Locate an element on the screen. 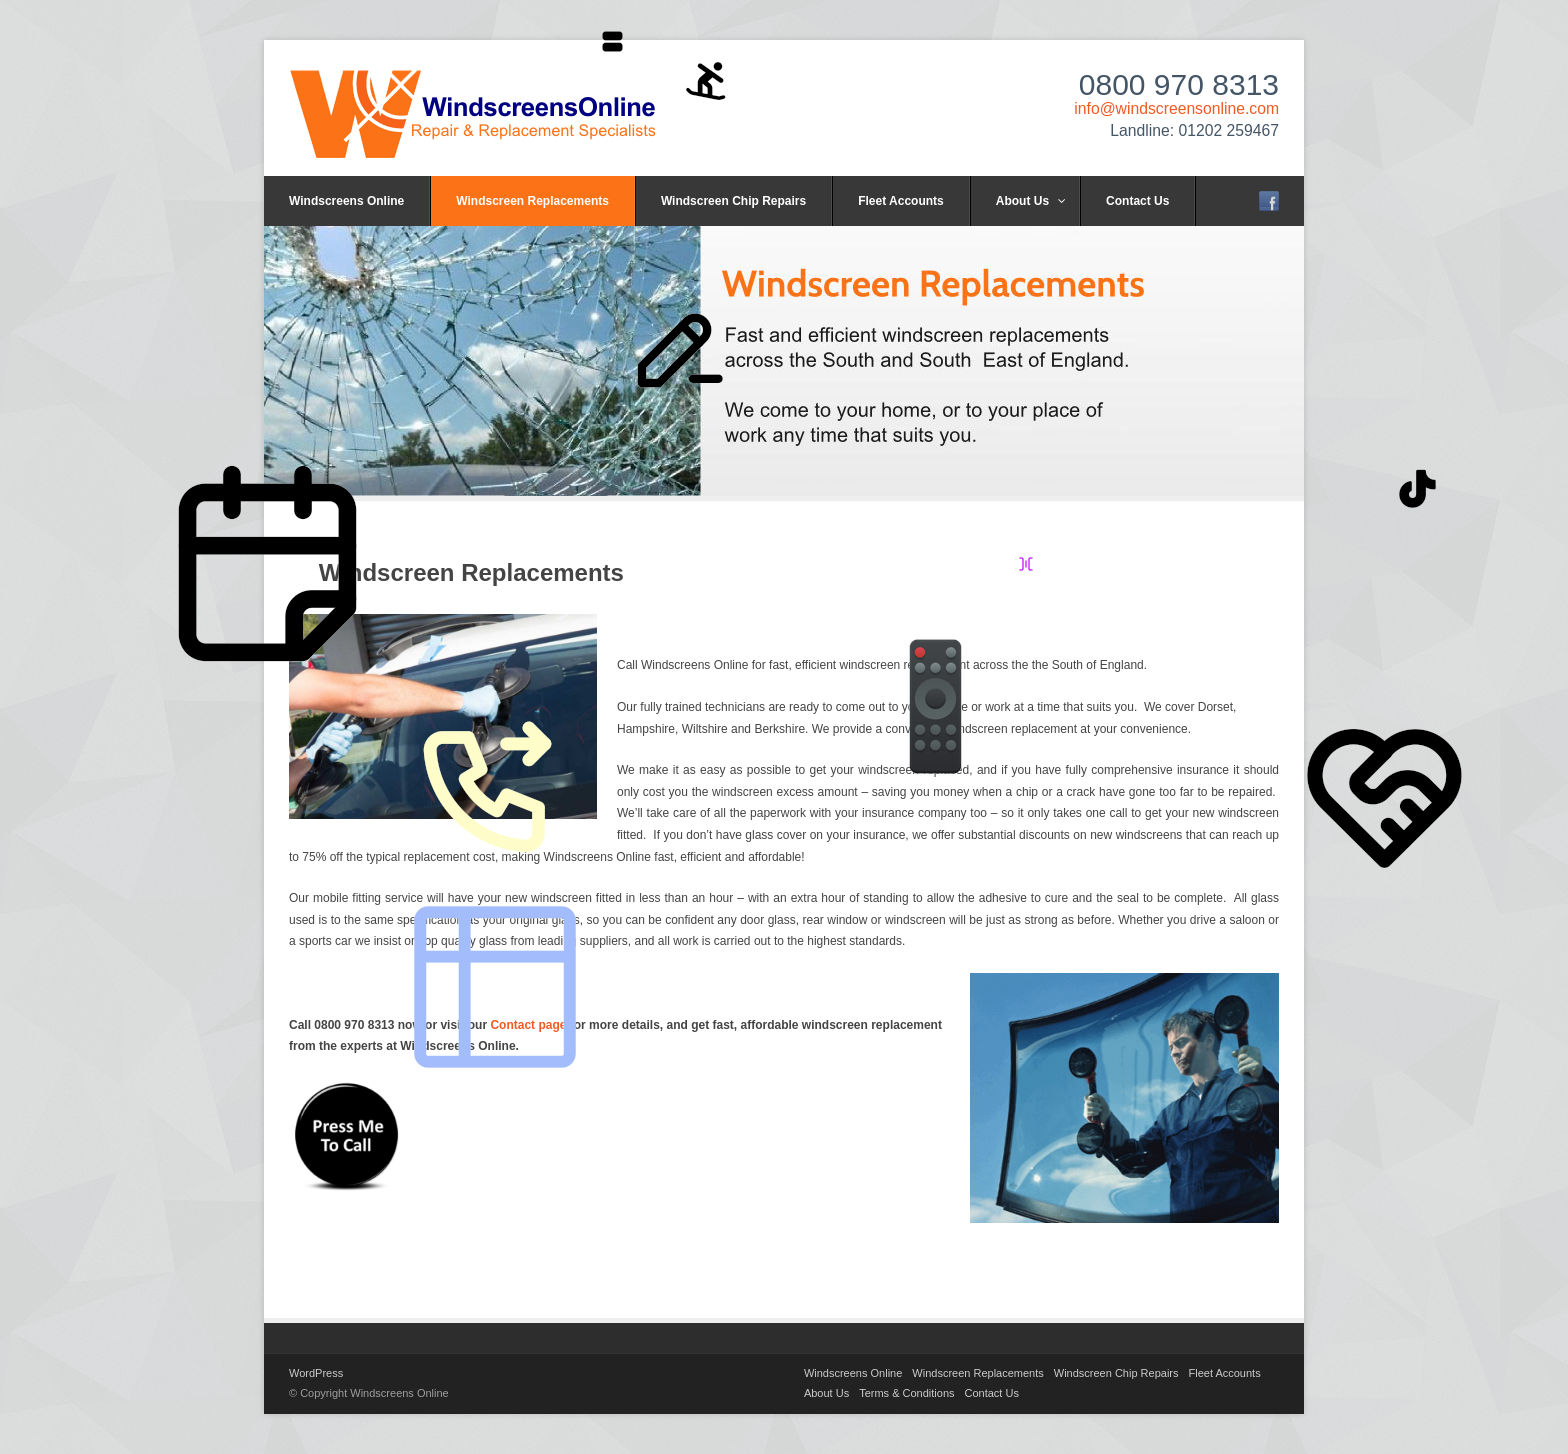 The image size is (1568, 1454). open the TikTok app is located at coordinates (1417, 489).